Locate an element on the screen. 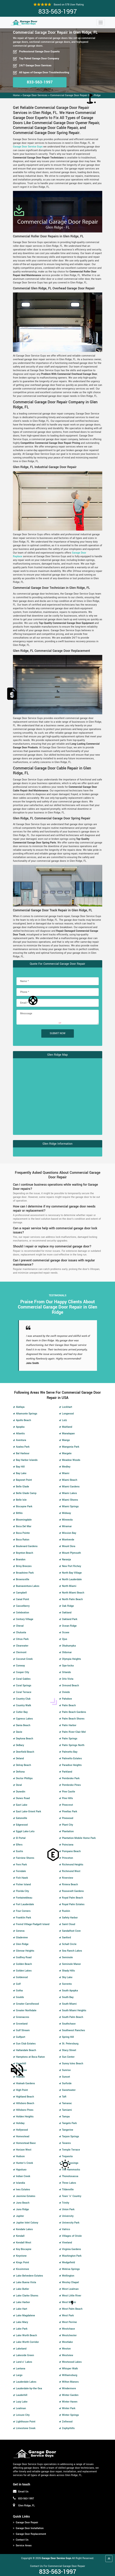 This screenshot has width=115, height=2576. app icon or logo featuring the letter E is located at coordinates (53, 1855).